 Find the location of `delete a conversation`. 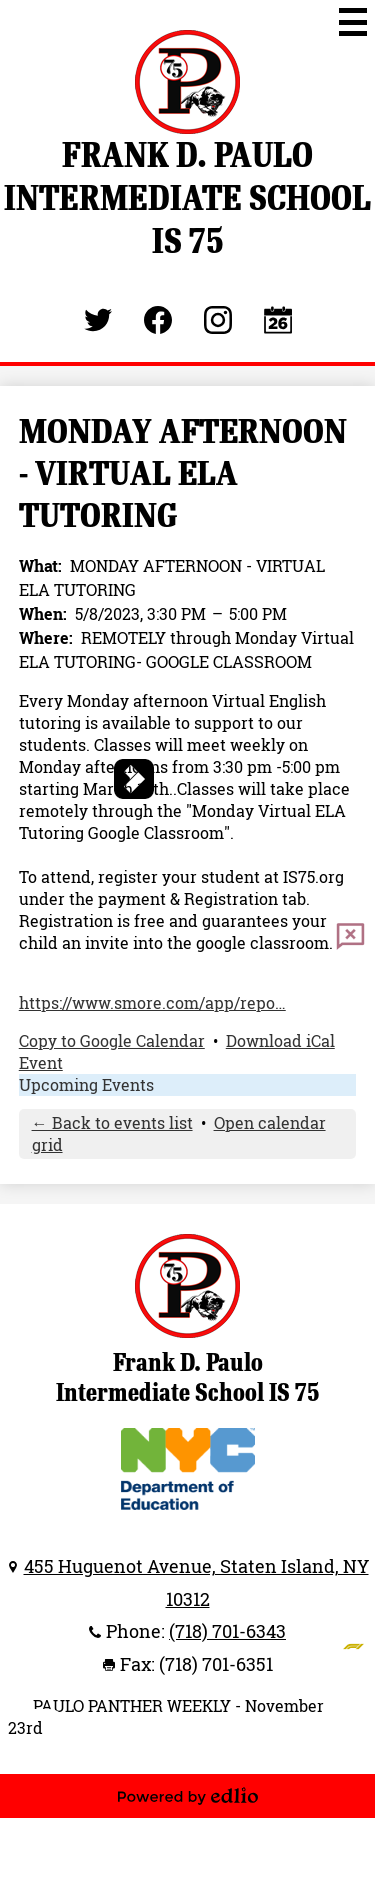

delete a conversation is located at coordinates (350, 935).